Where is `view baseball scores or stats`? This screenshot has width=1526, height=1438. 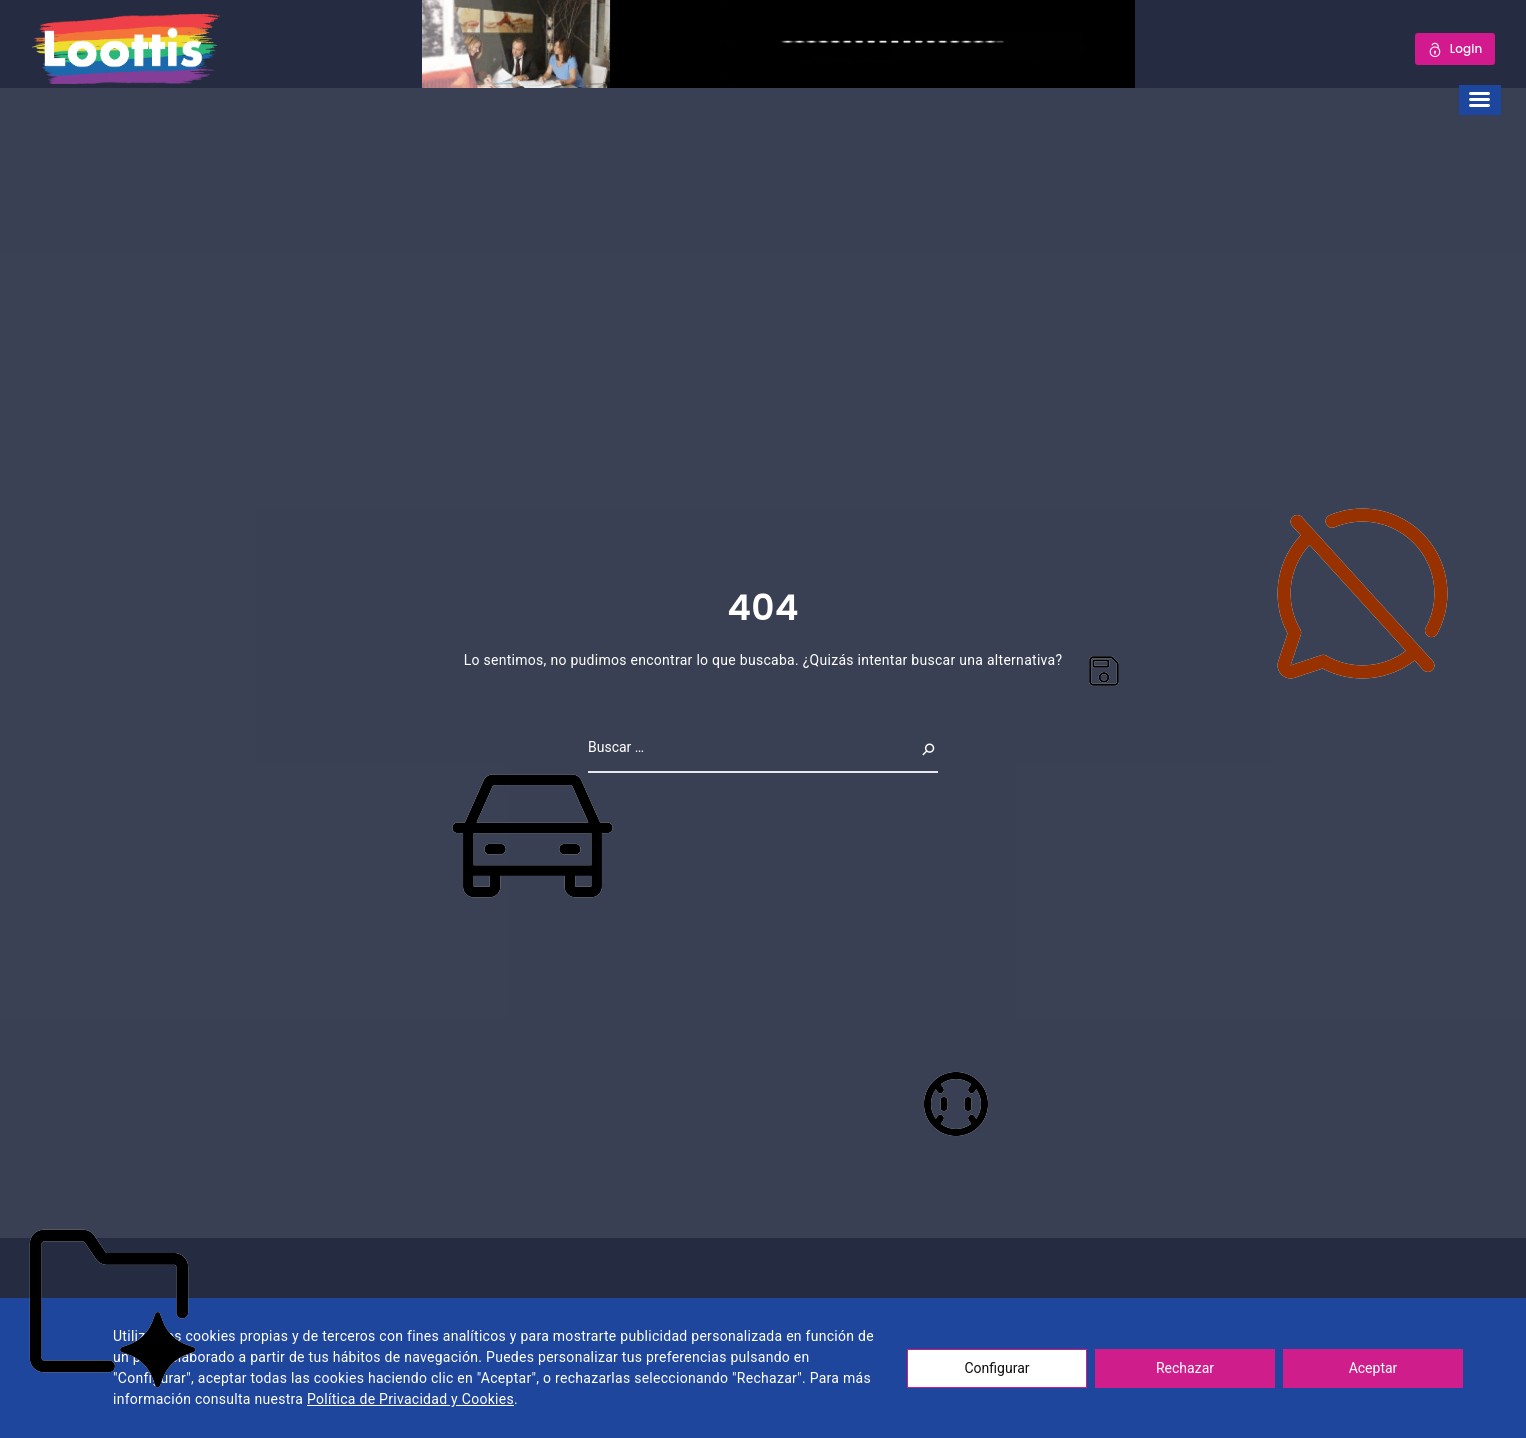 view baseball scores or stats is located at coordinates (956, 1104).